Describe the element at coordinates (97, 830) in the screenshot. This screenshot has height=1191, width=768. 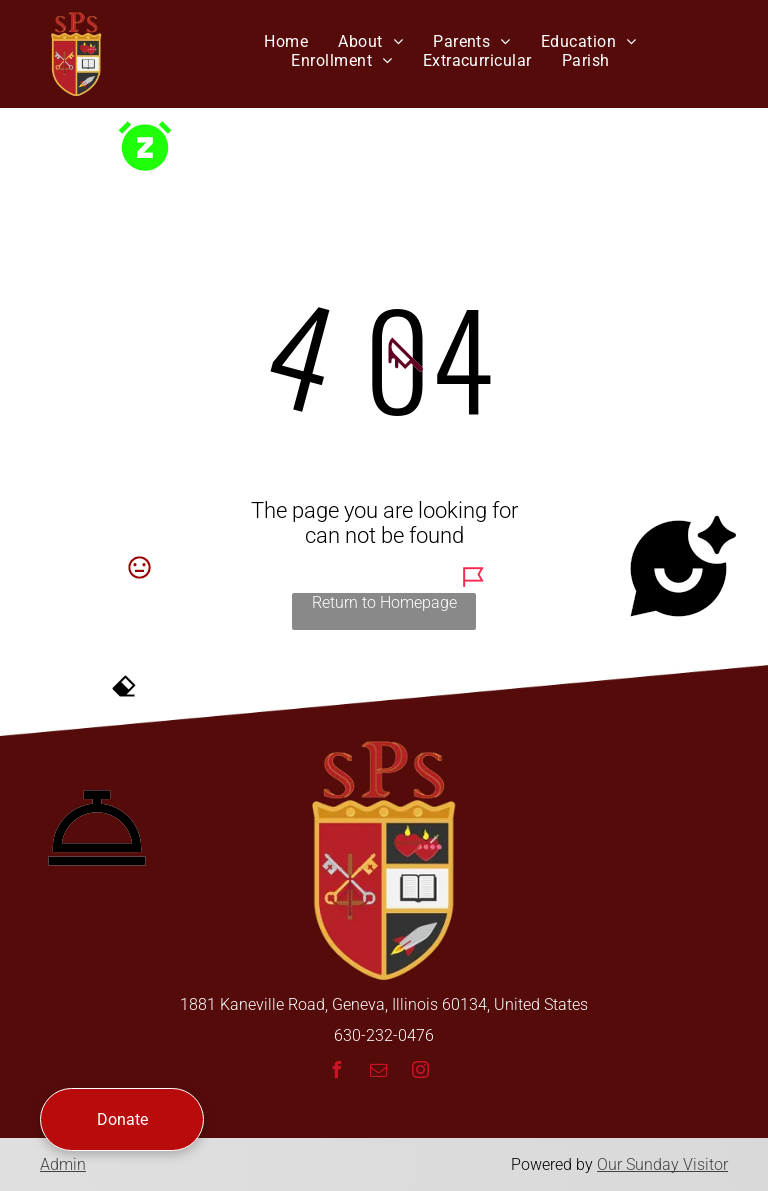
I see `request customer service or support` at that location.